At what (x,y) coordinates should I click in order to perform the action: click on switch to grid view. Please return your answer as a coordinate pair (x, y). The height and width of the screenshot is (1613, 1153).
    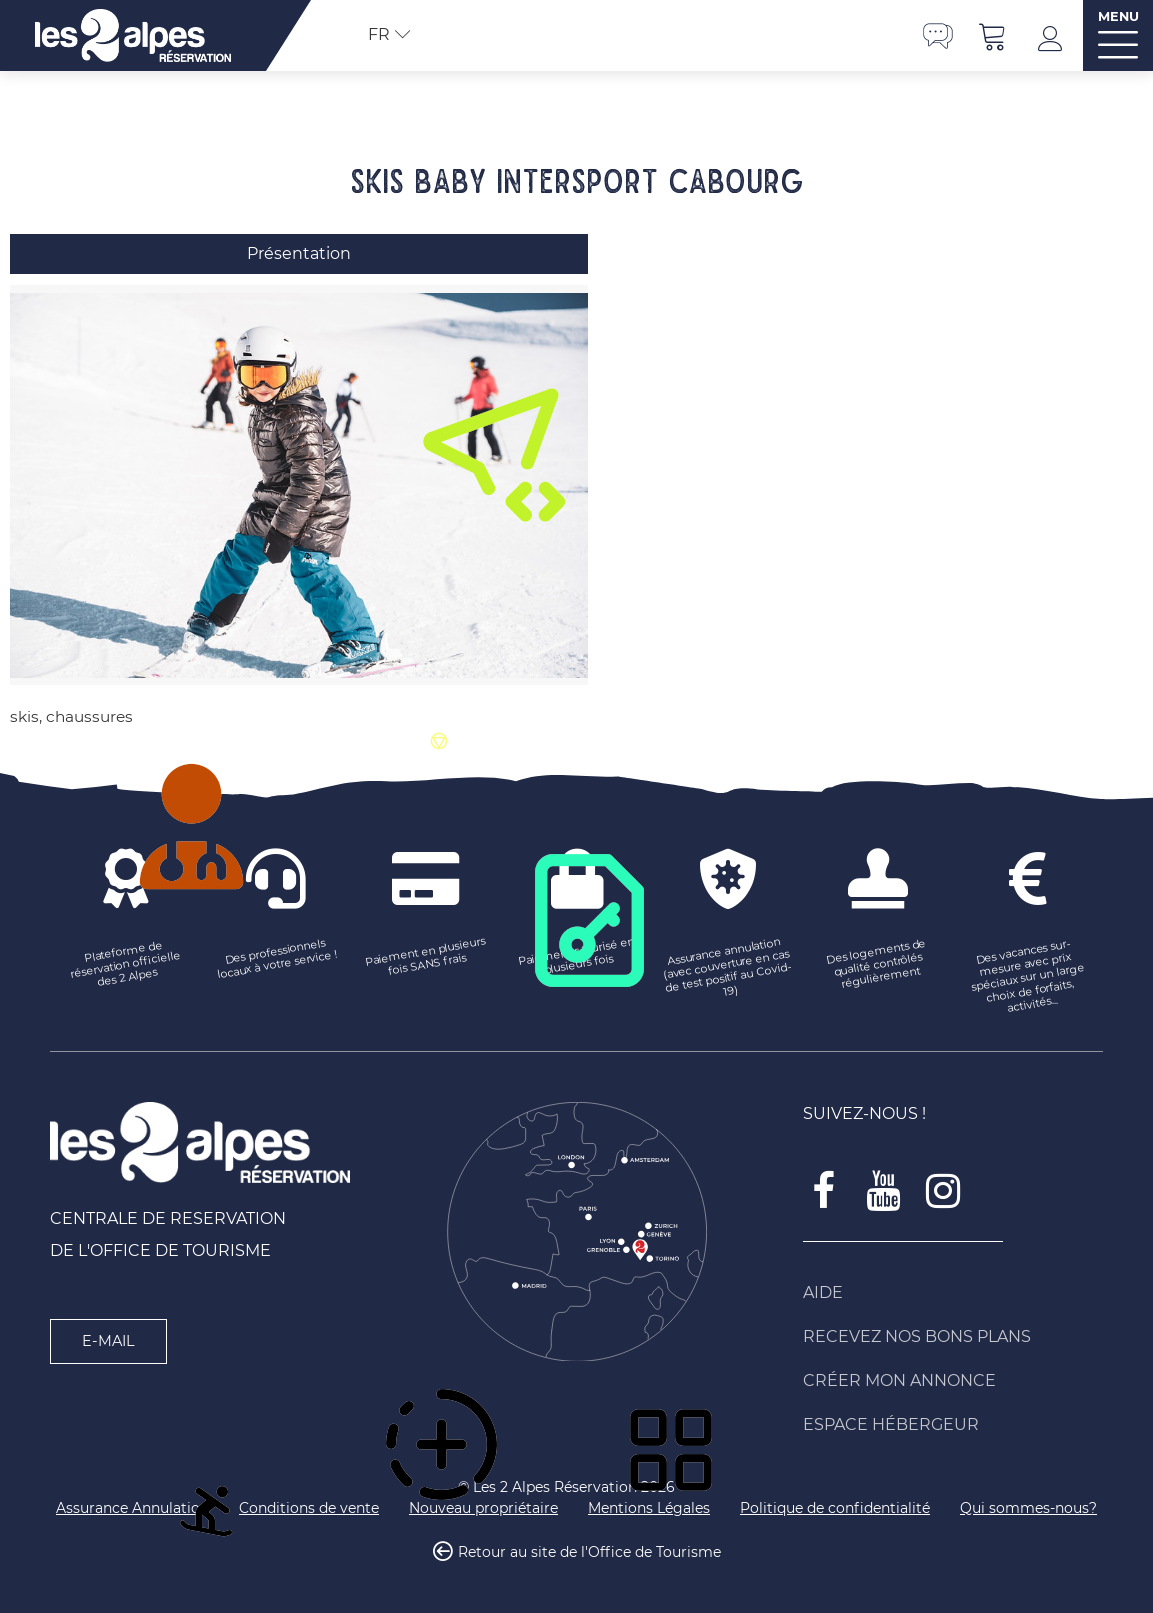
    Looking at the image, I should click on (671, 1450).